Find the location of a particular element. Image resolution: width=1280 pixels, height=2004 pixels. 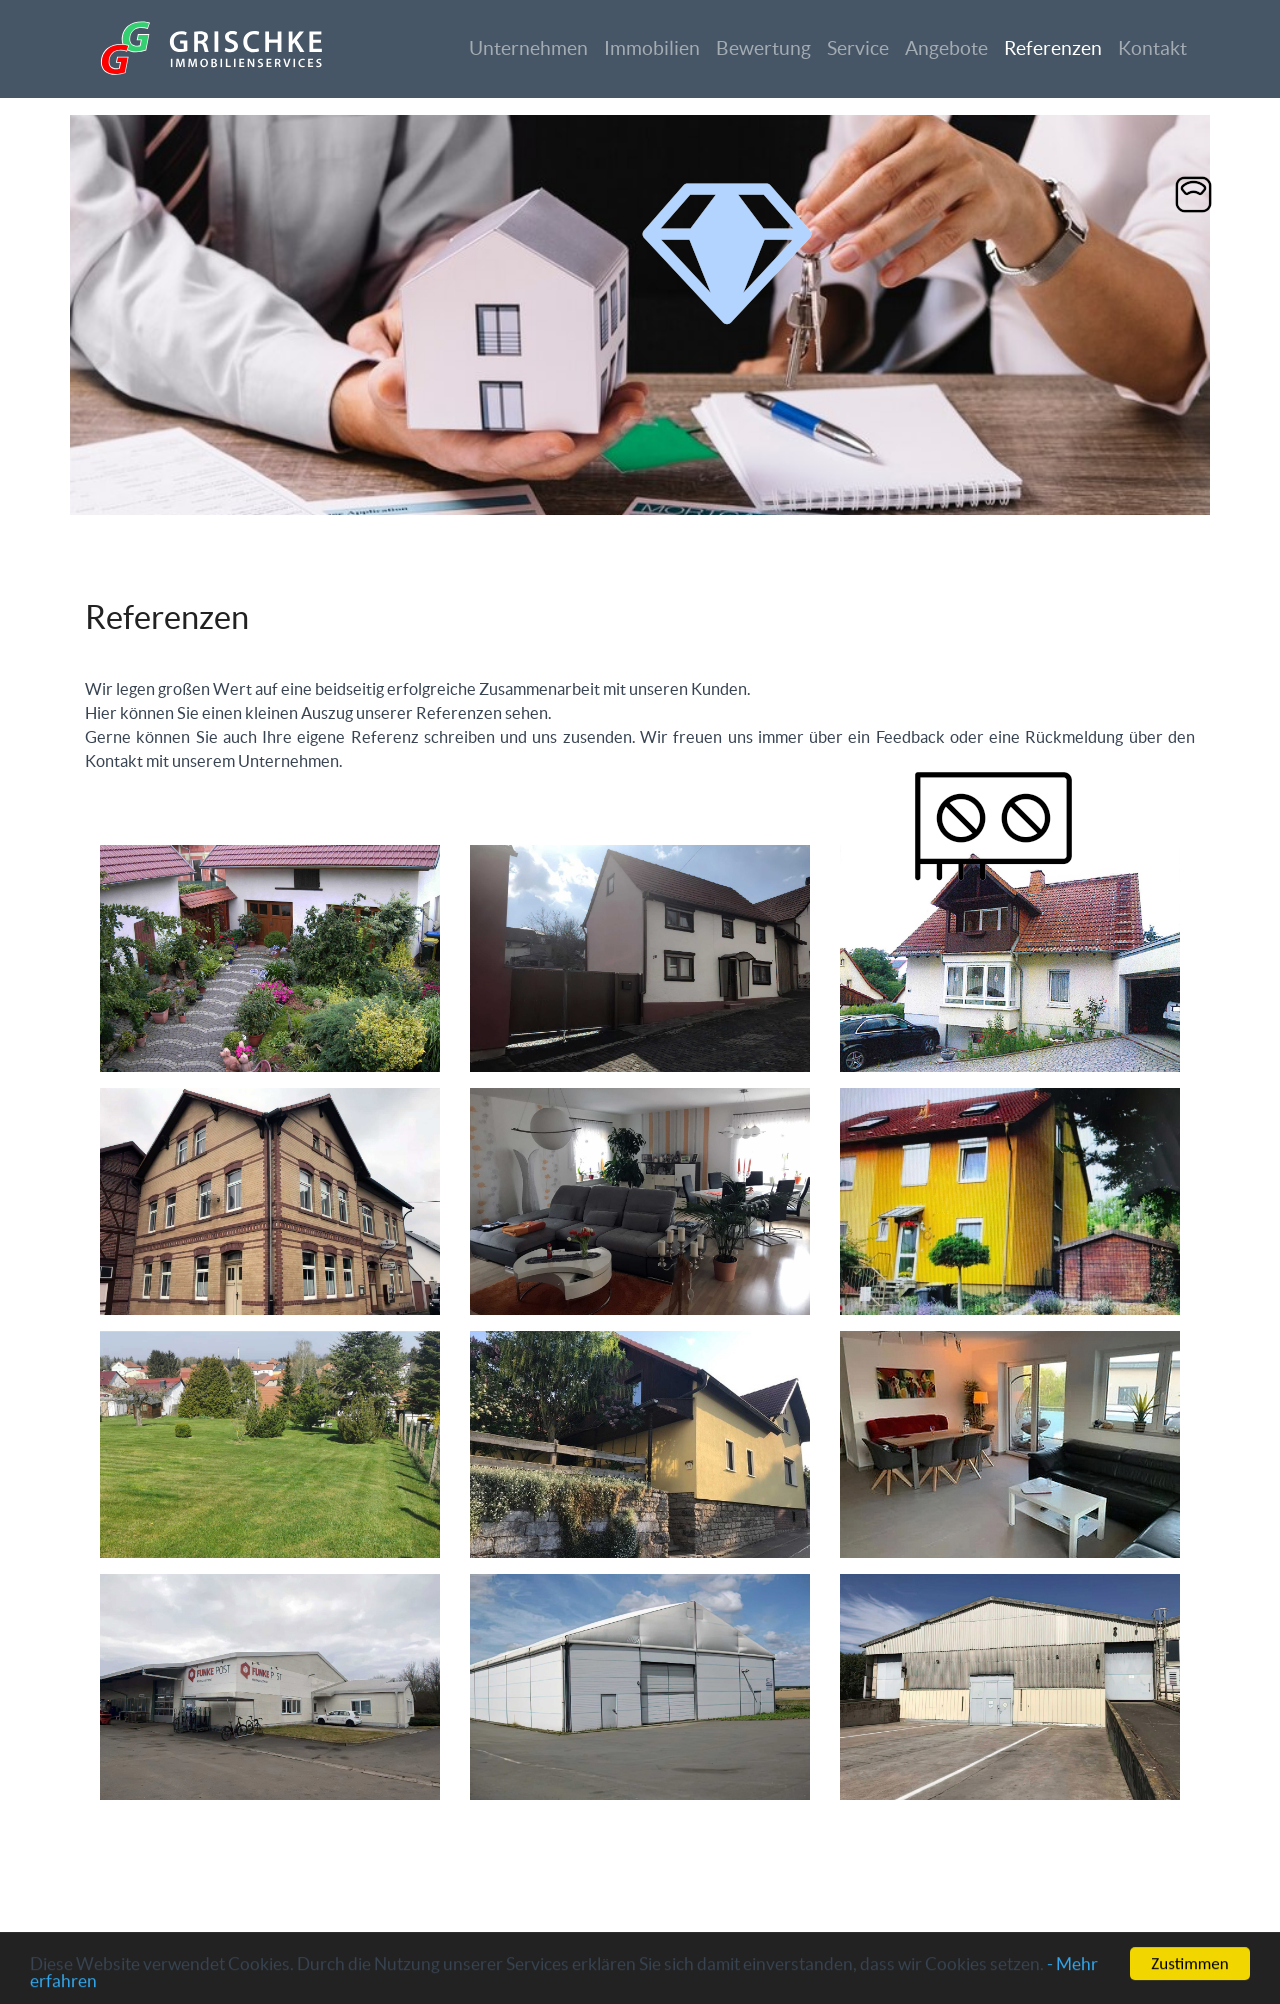

view weight or measurement data is located at coordinates (1193, 194).